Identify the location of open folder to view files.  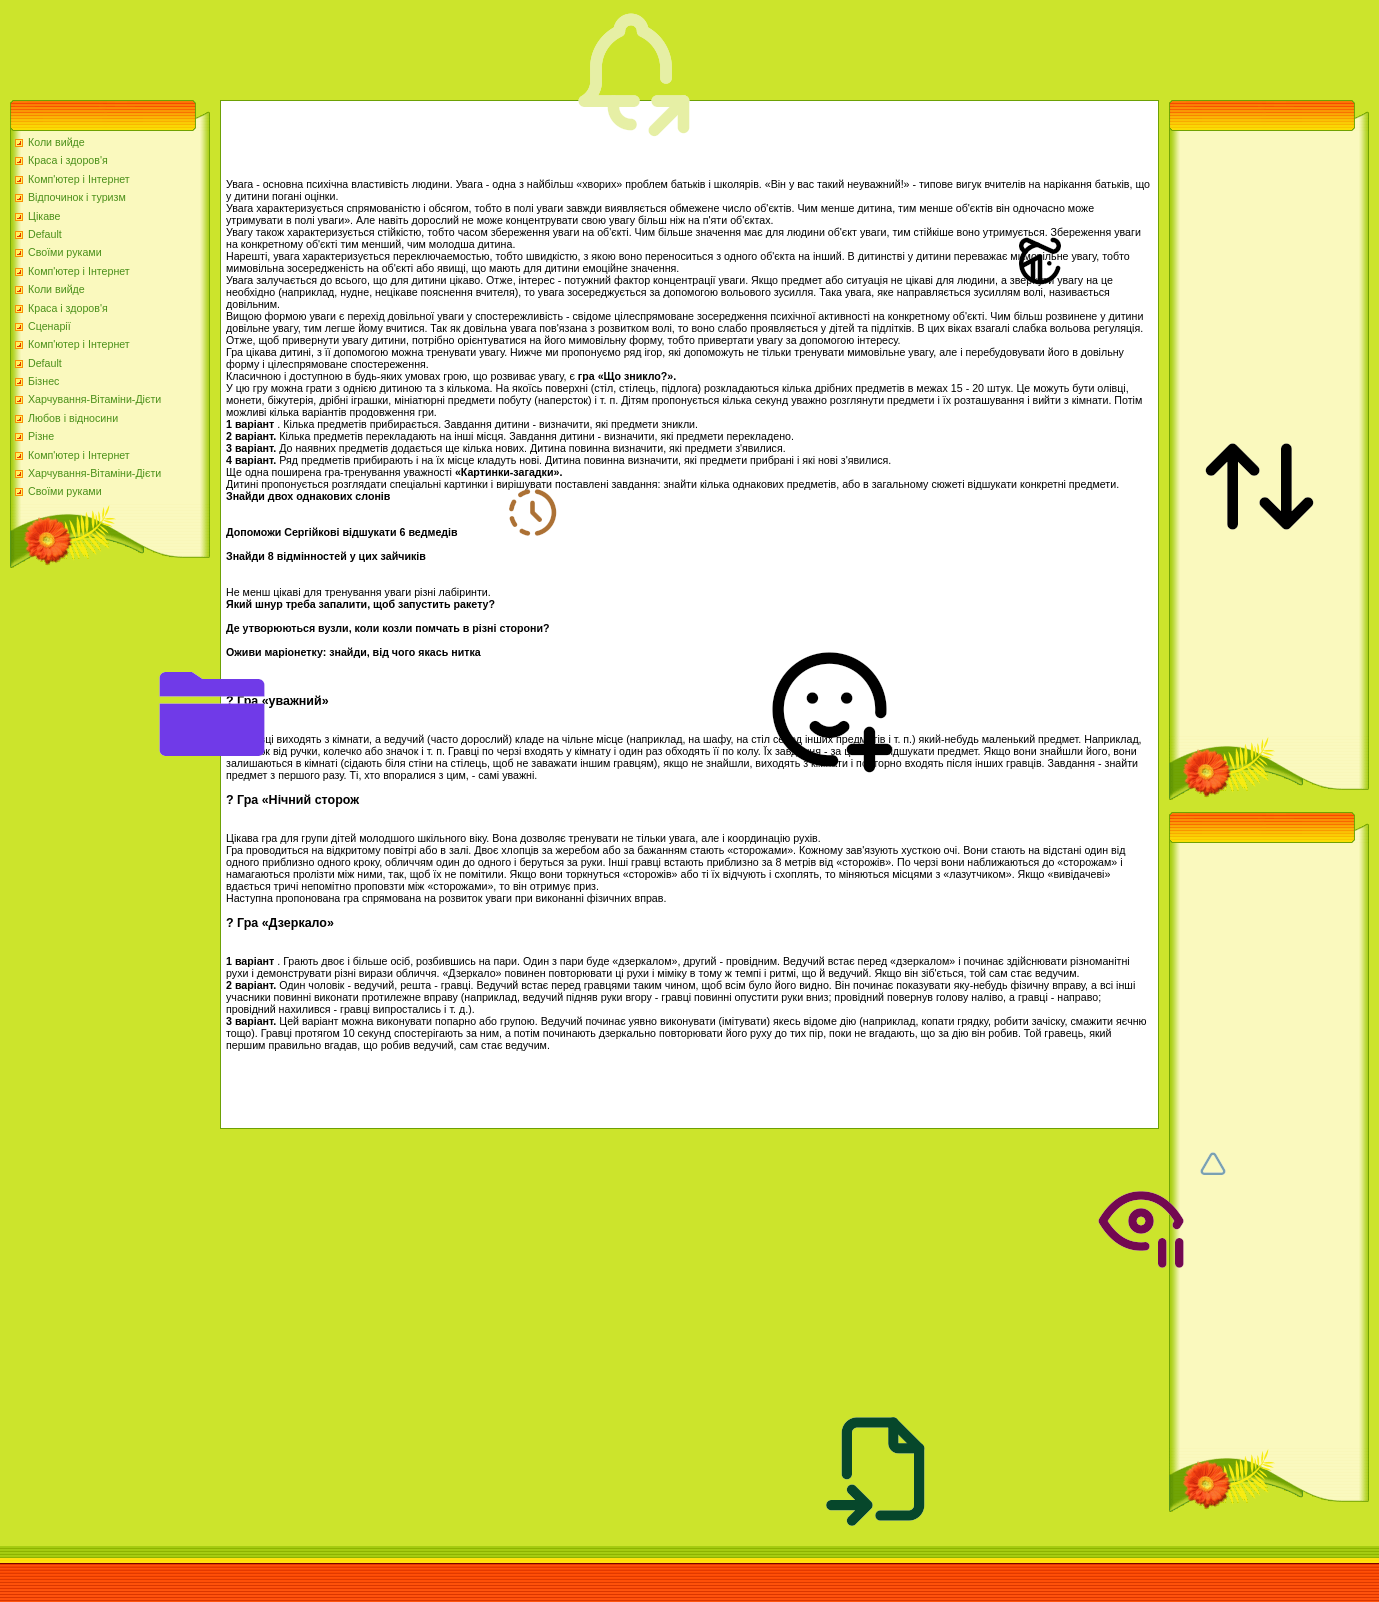
(212, 714).